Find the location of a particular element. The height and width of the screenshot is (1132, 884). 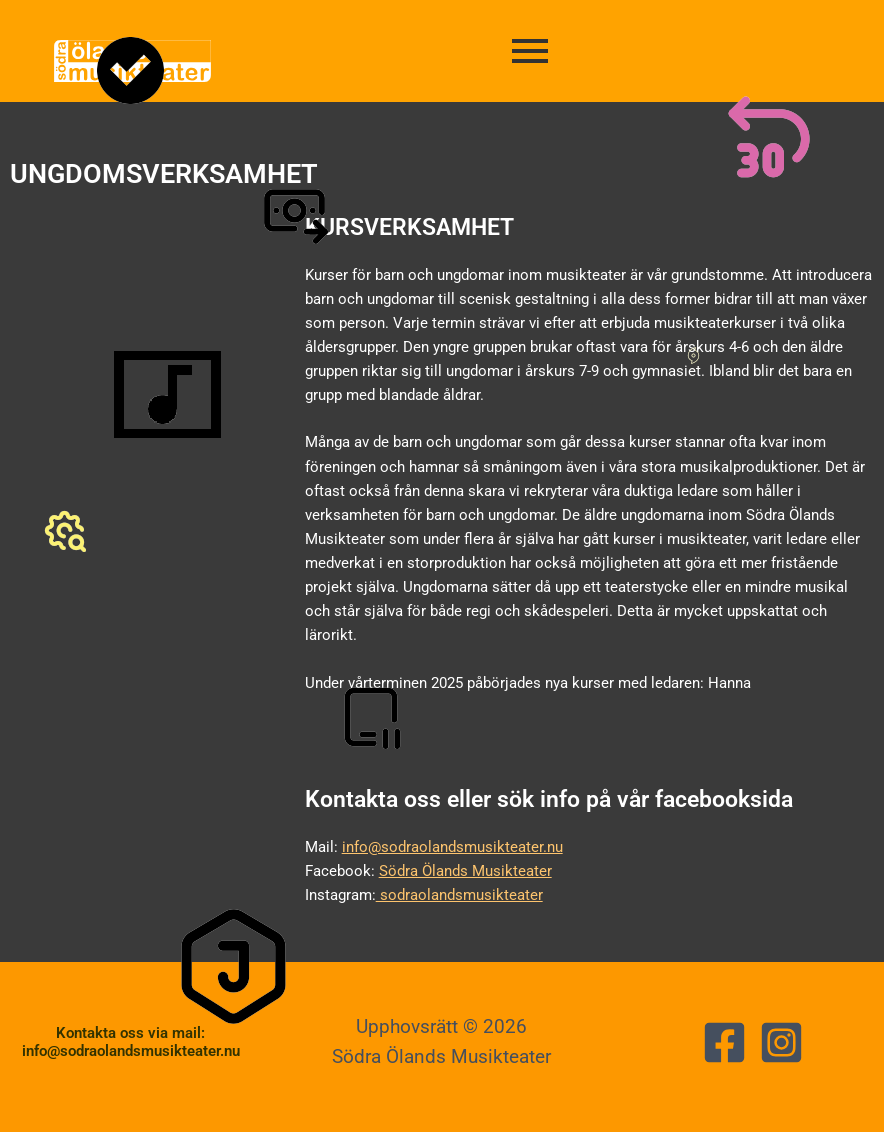

indicates successful completion or confirmation is located at coordinates (130, 70).